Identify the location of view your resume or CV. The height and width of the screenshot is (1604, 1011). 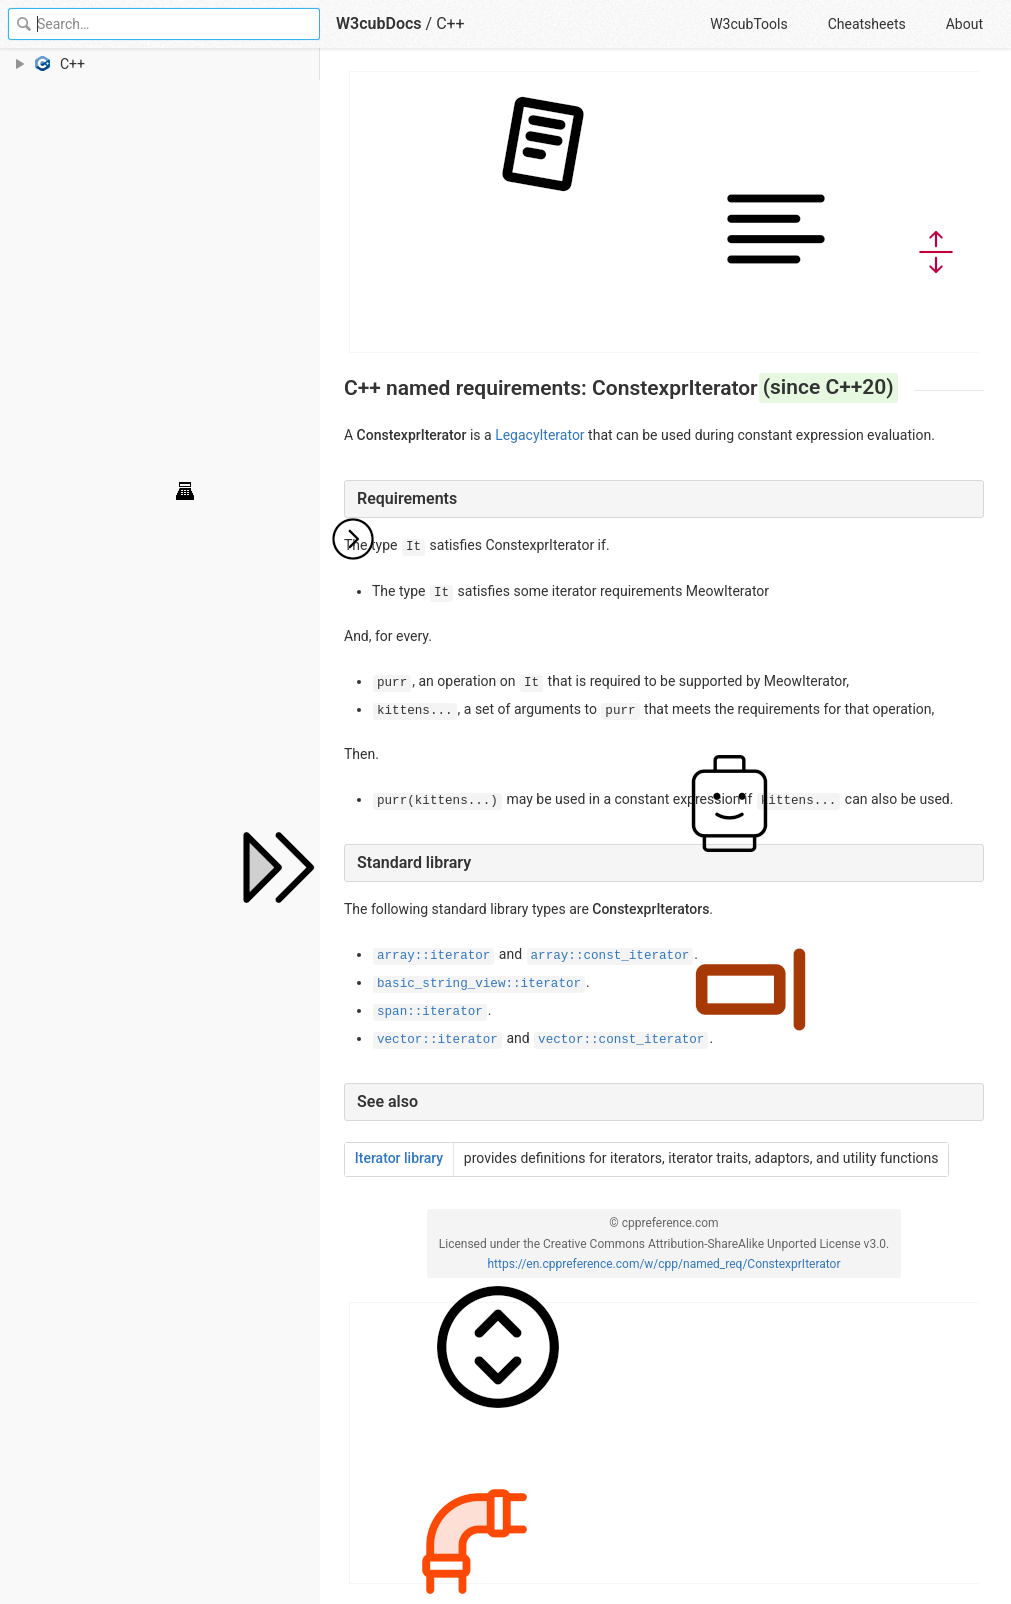
(543, 144).